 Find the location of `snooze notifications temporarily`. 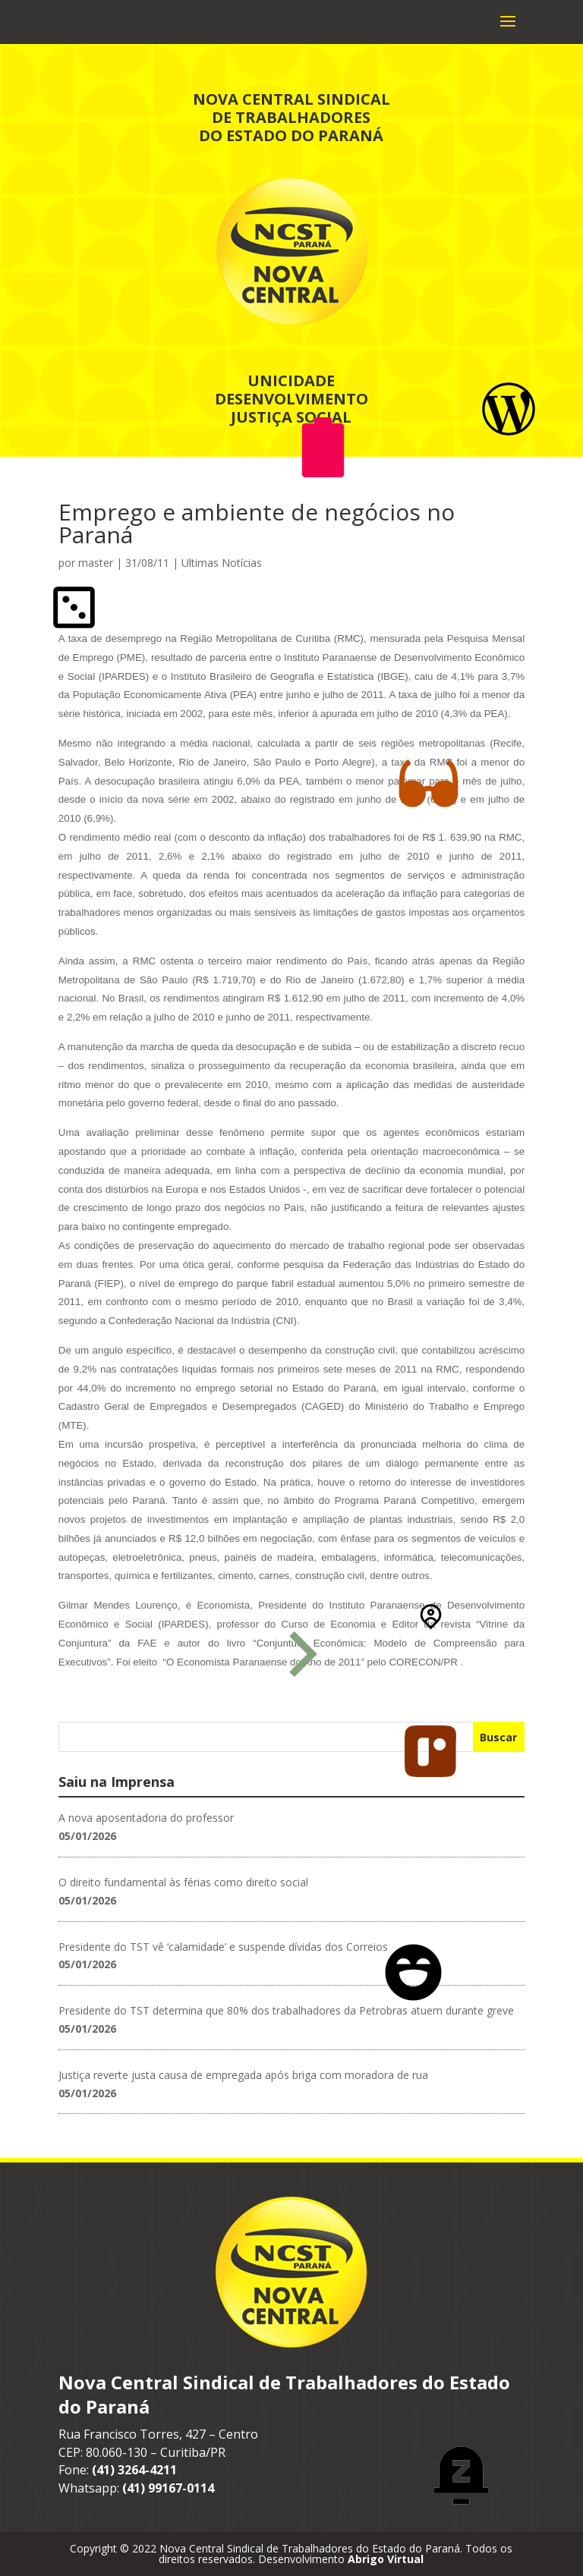

snooze notifications temporarily is located at coordinates (461, 2474).